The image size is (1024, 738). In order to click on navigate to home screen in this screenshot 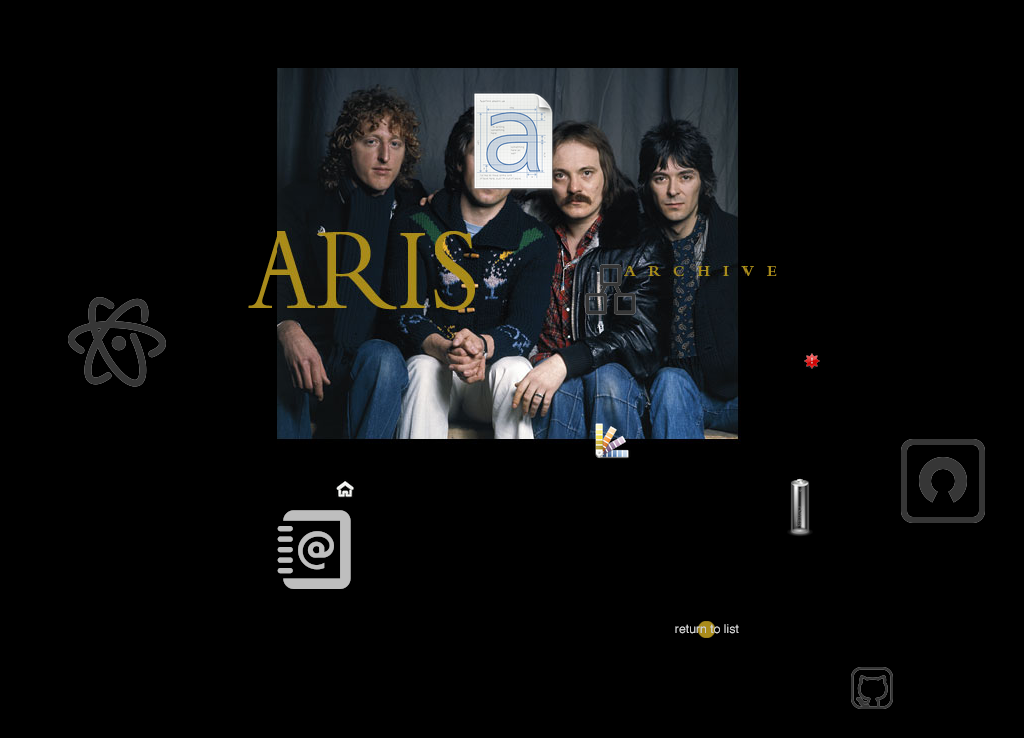, I will do `click(345, 489)`.